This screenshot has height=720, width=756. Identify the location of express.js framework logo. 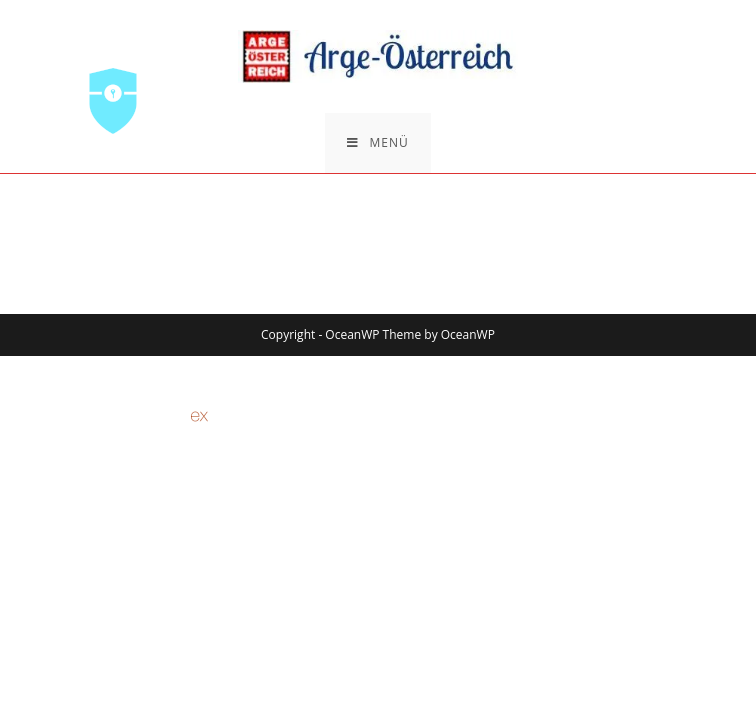
(199, 416).